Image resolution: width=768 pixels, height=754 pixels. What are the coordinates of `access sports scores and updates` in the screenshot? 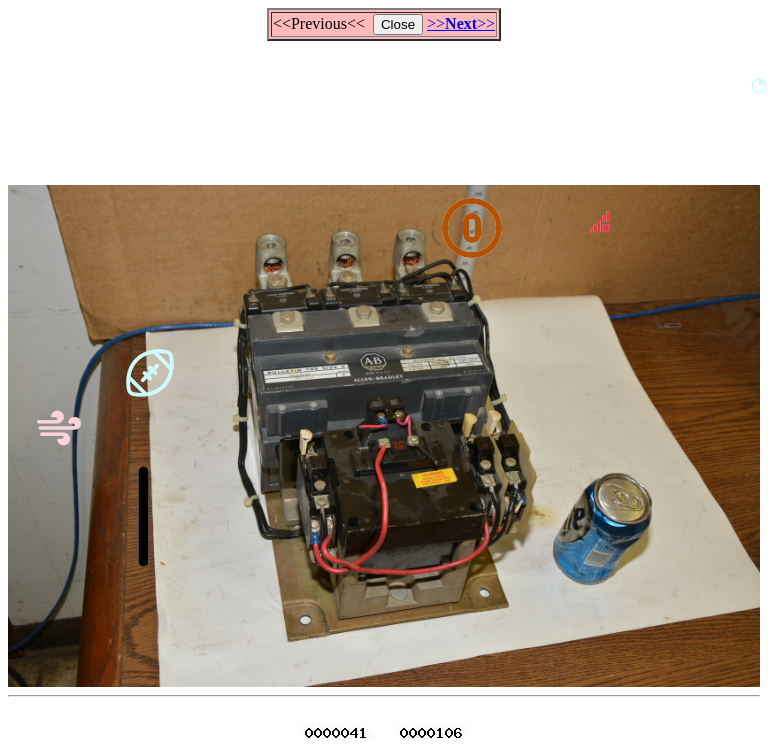 It's located at (150, 373).